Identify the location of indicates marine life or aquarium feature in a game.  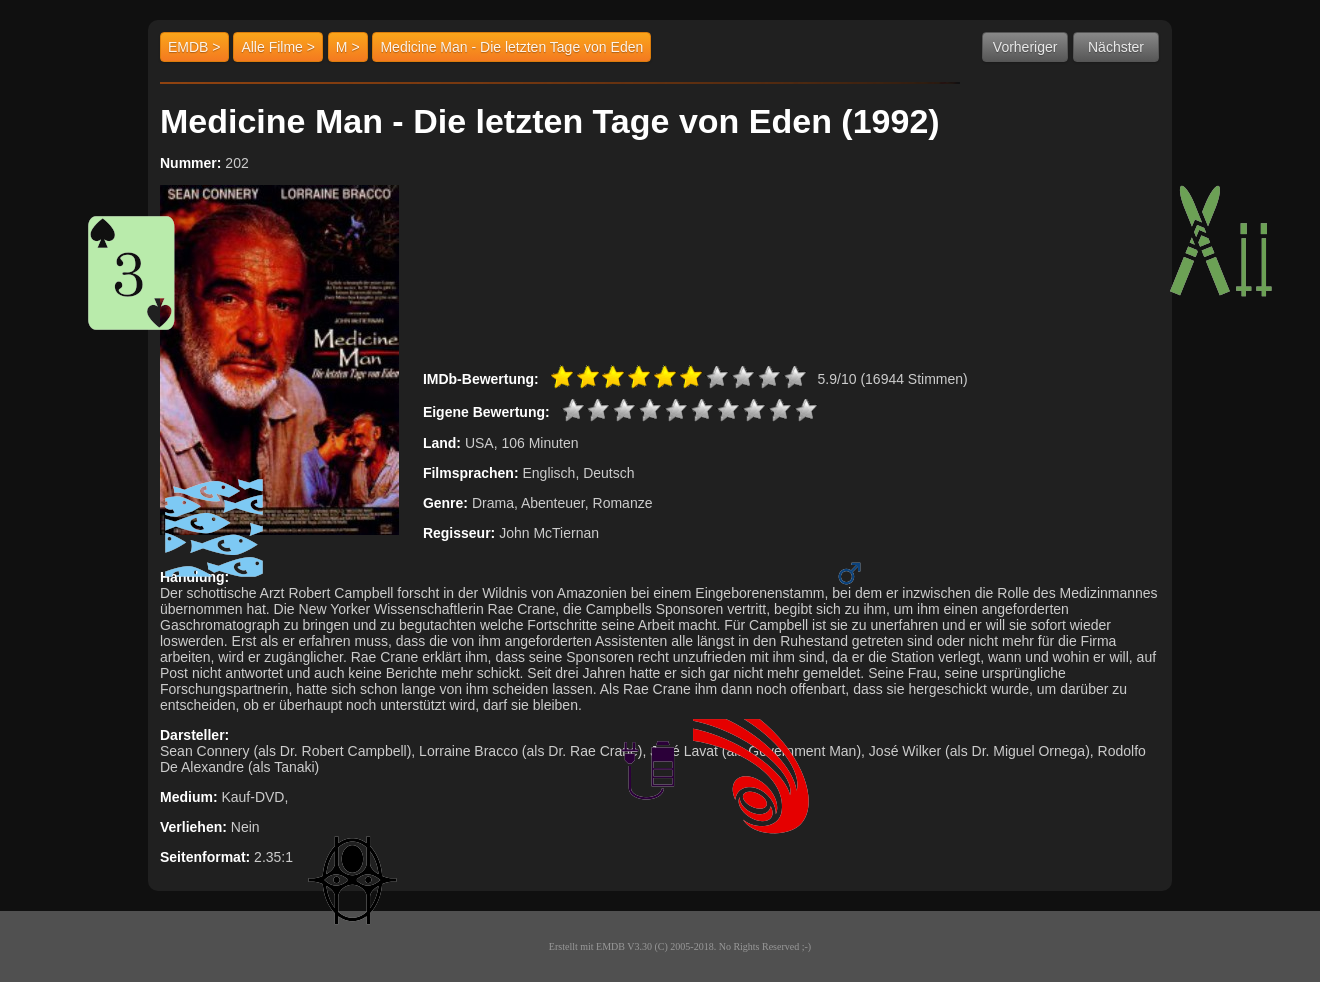
(214, 528).